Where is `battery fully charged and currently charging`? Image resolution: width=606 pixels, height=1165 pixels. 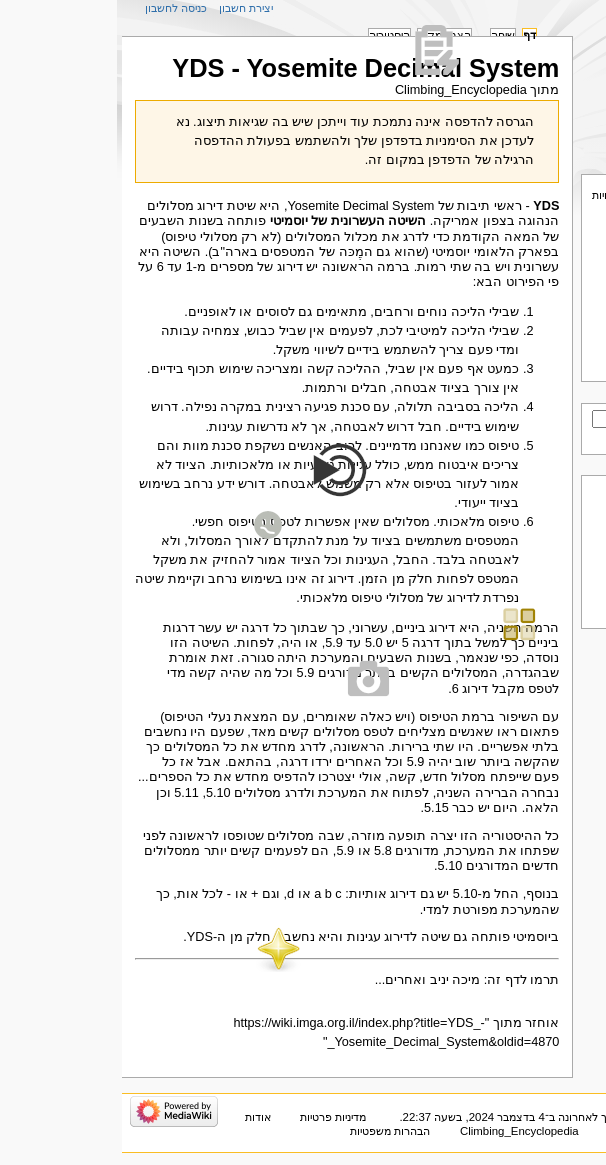 battery fully charged and currently charging is located at coordinates (434, 50).